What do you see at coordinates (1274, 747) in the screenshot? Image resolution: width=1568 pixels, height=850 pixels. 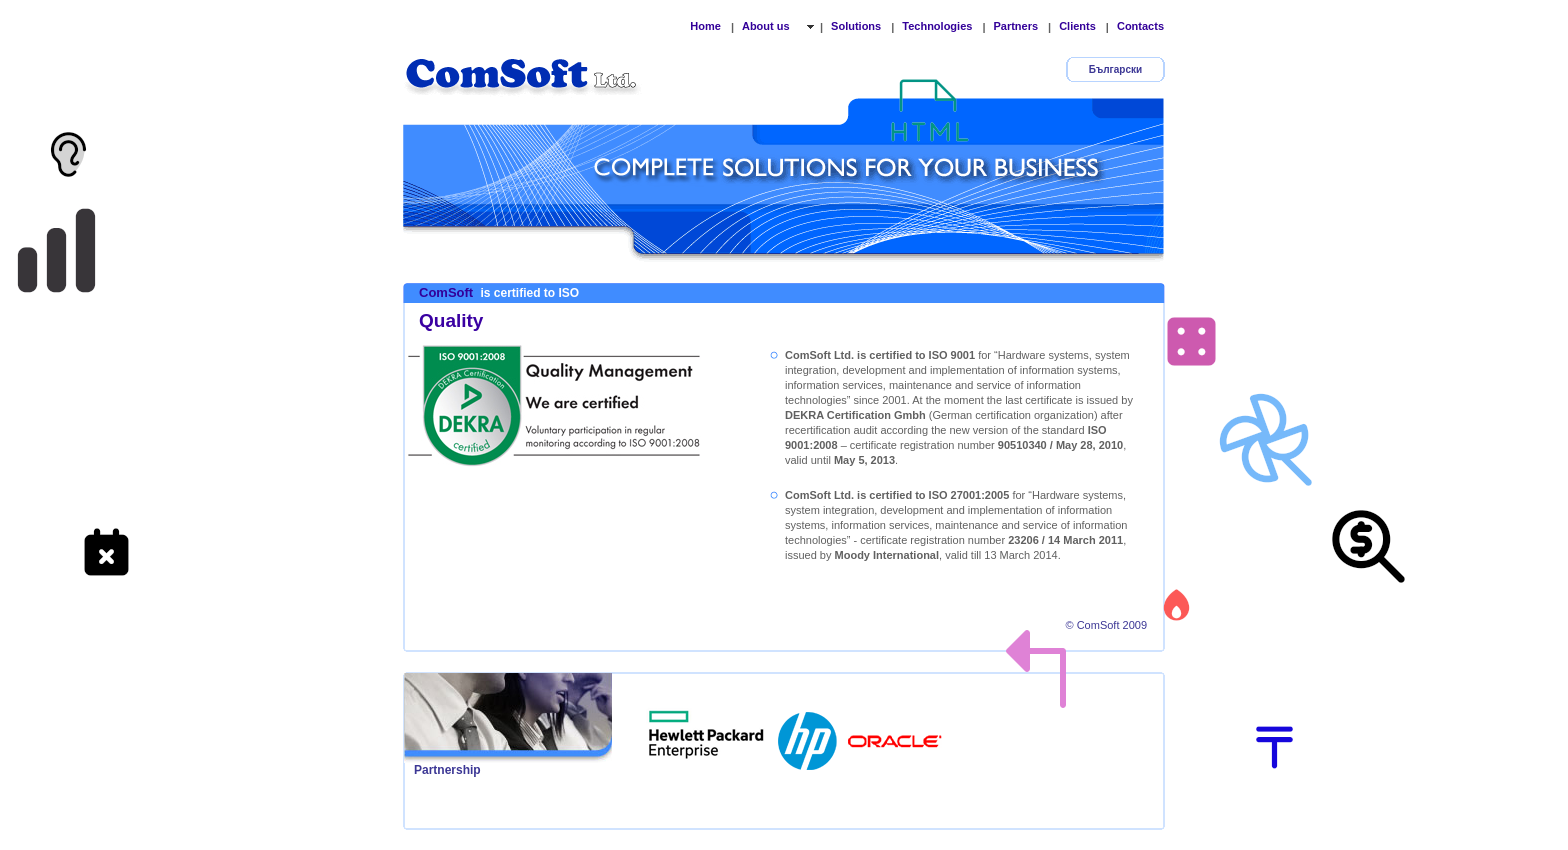 I see `indicates kazakhstani tenge currency` at bounding box center [1274, 747].